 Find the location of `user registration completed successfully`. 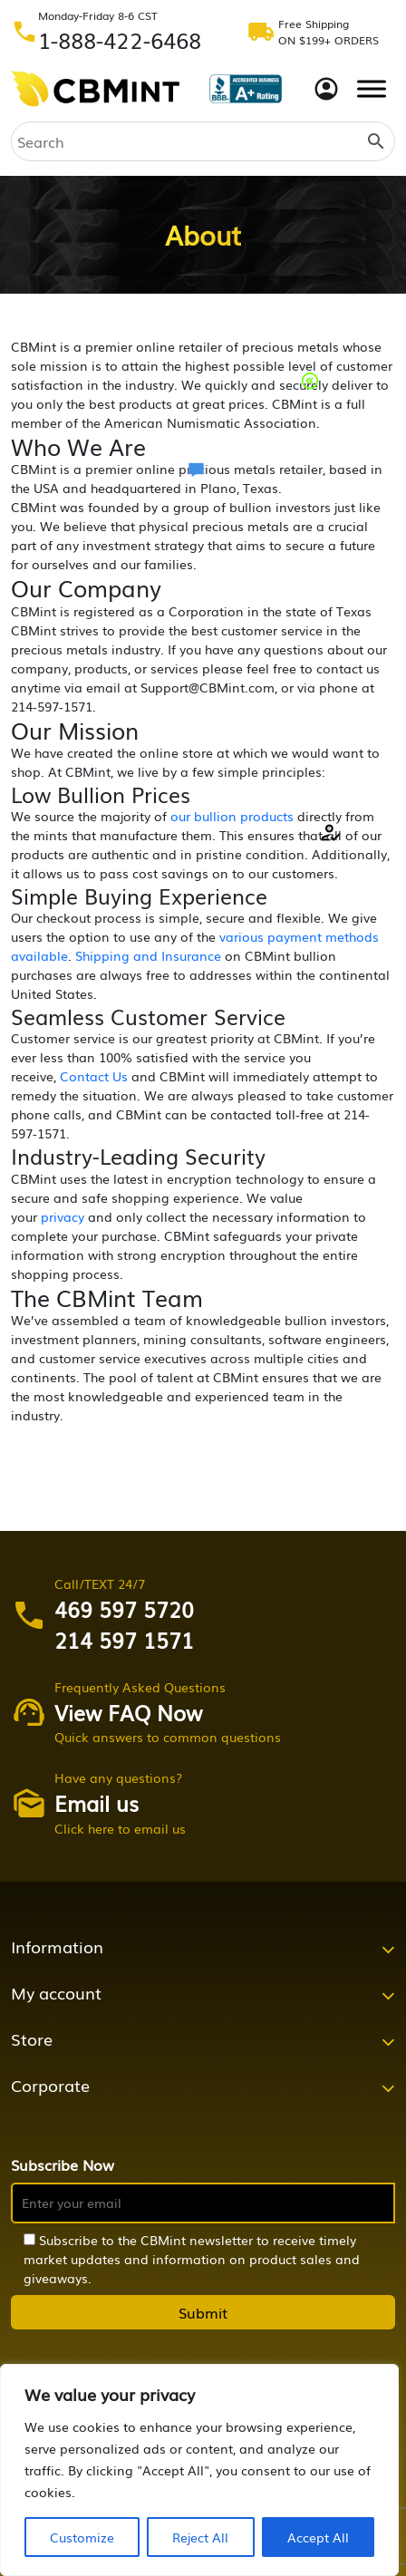

user registration completed successfully is located at coordinates (330, 832).